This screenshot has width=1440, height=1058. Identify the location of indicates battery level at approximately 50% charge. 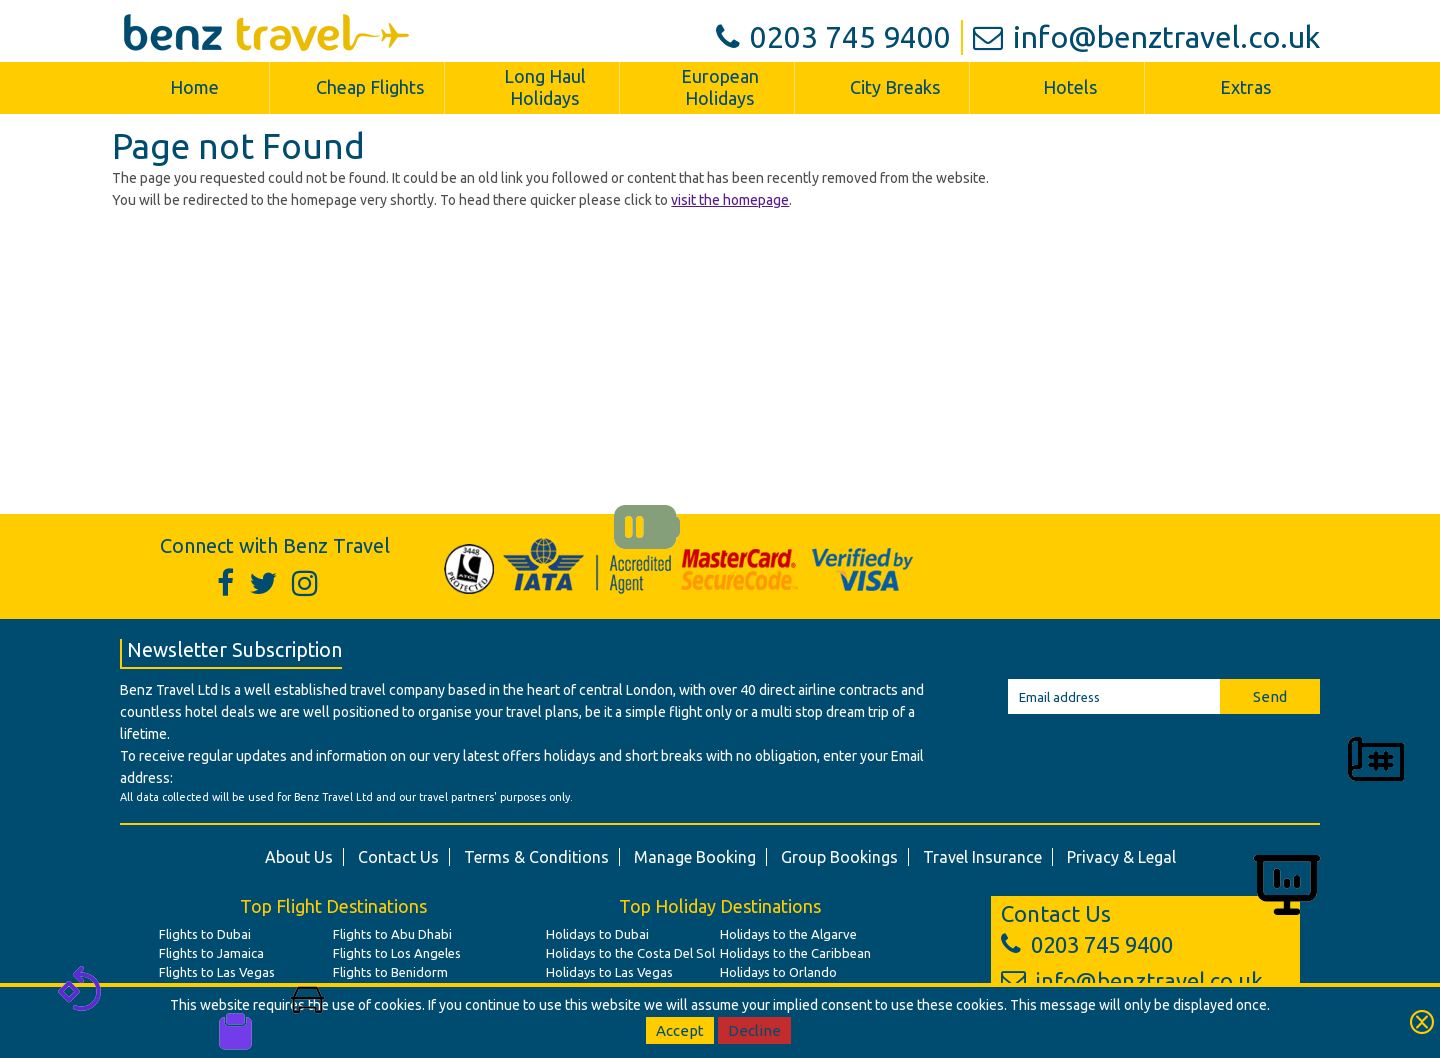
(647, 527).